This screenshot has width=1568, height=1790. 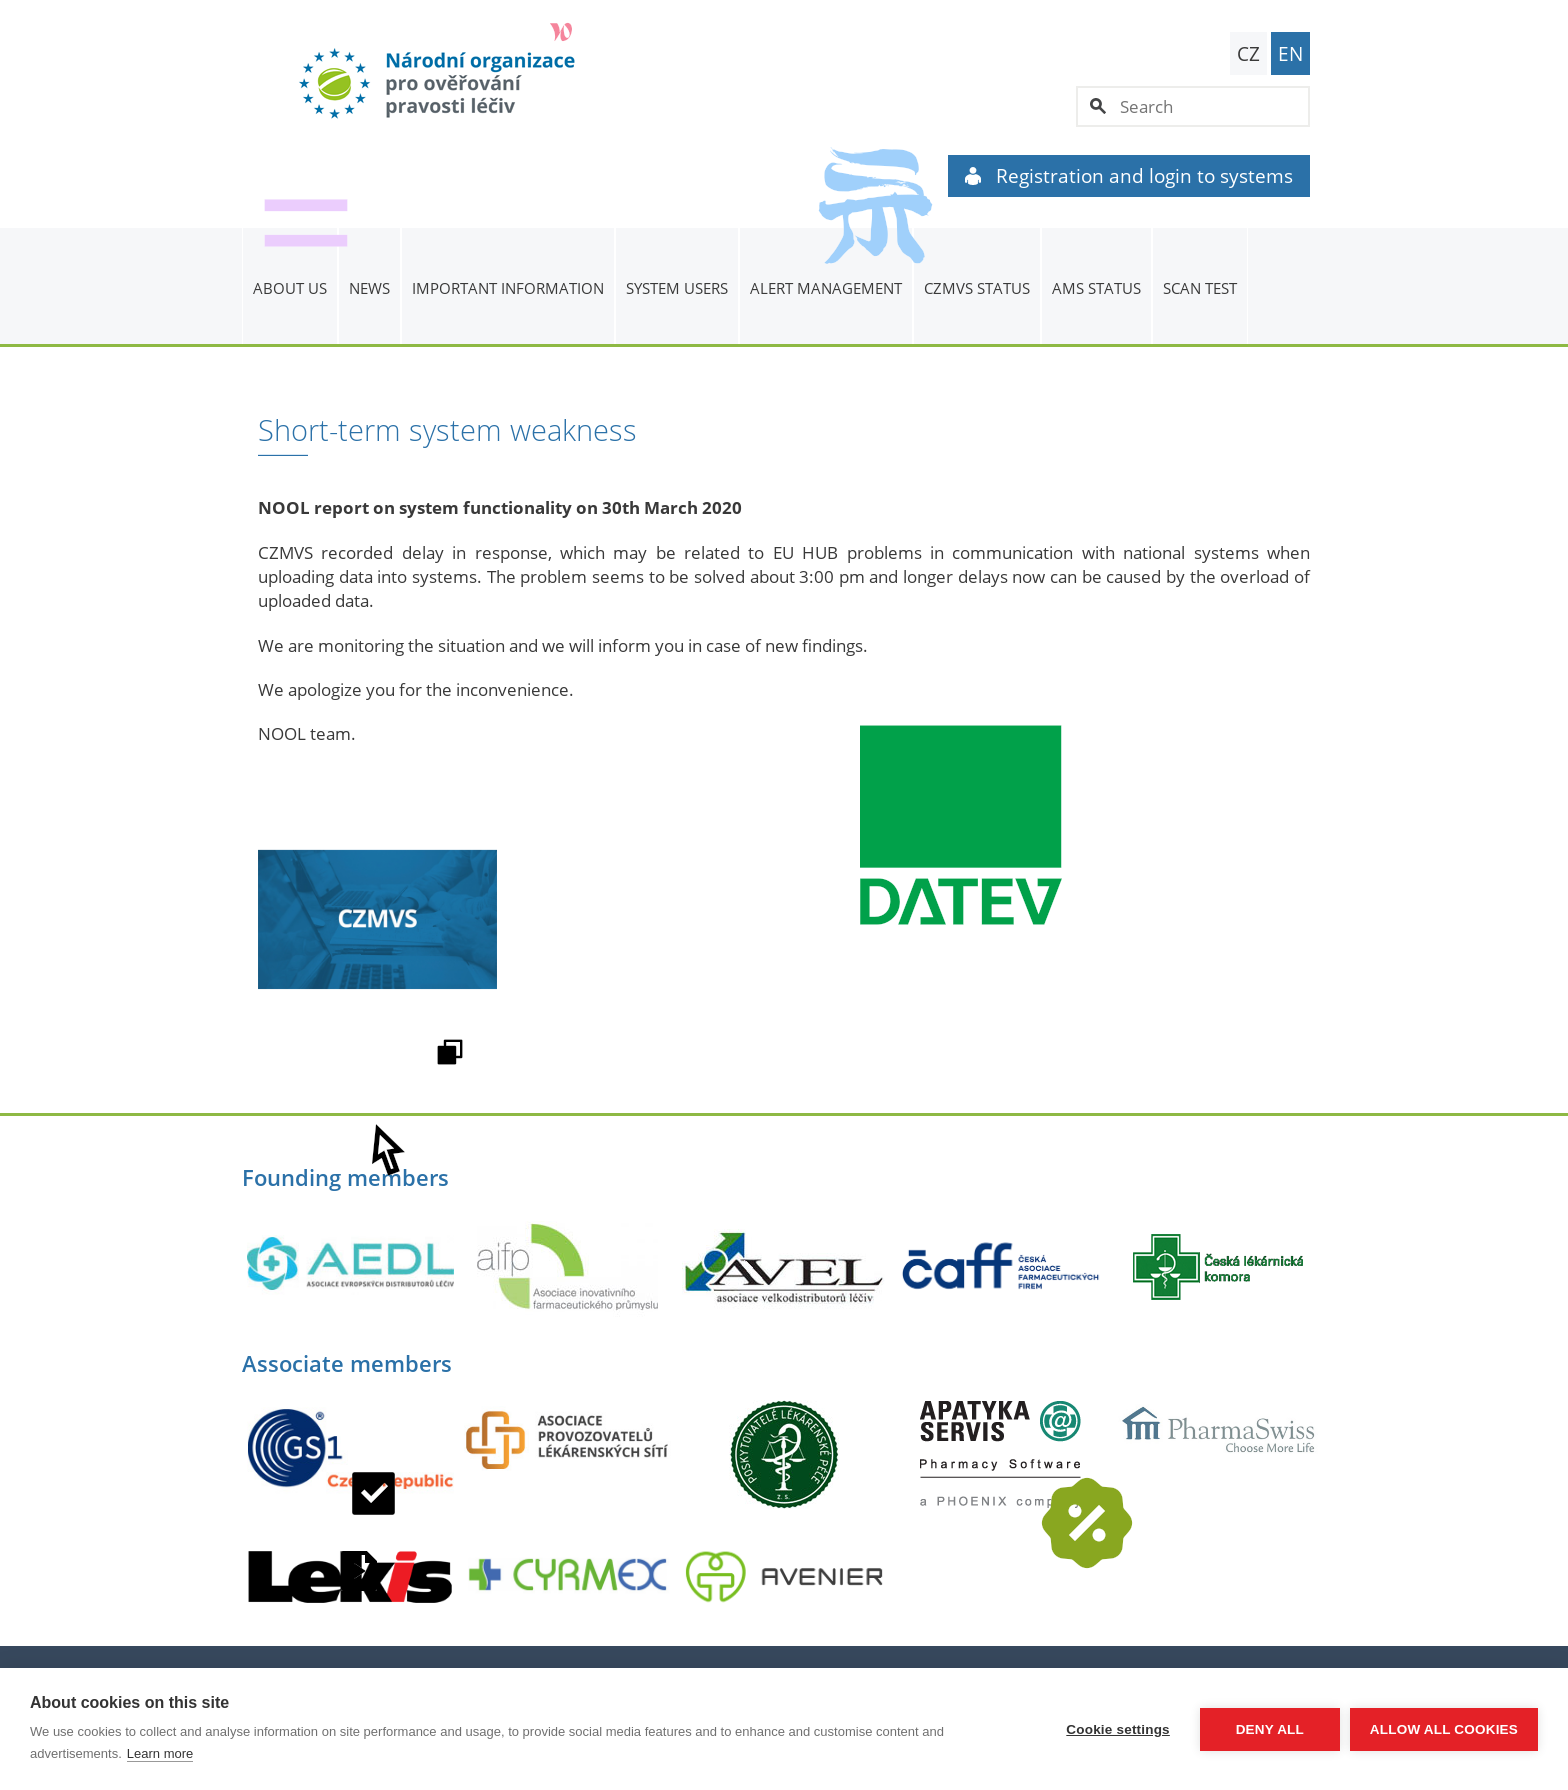 I want to click on cursor pointer indicating selection mode, so click(x=385, y=1150).